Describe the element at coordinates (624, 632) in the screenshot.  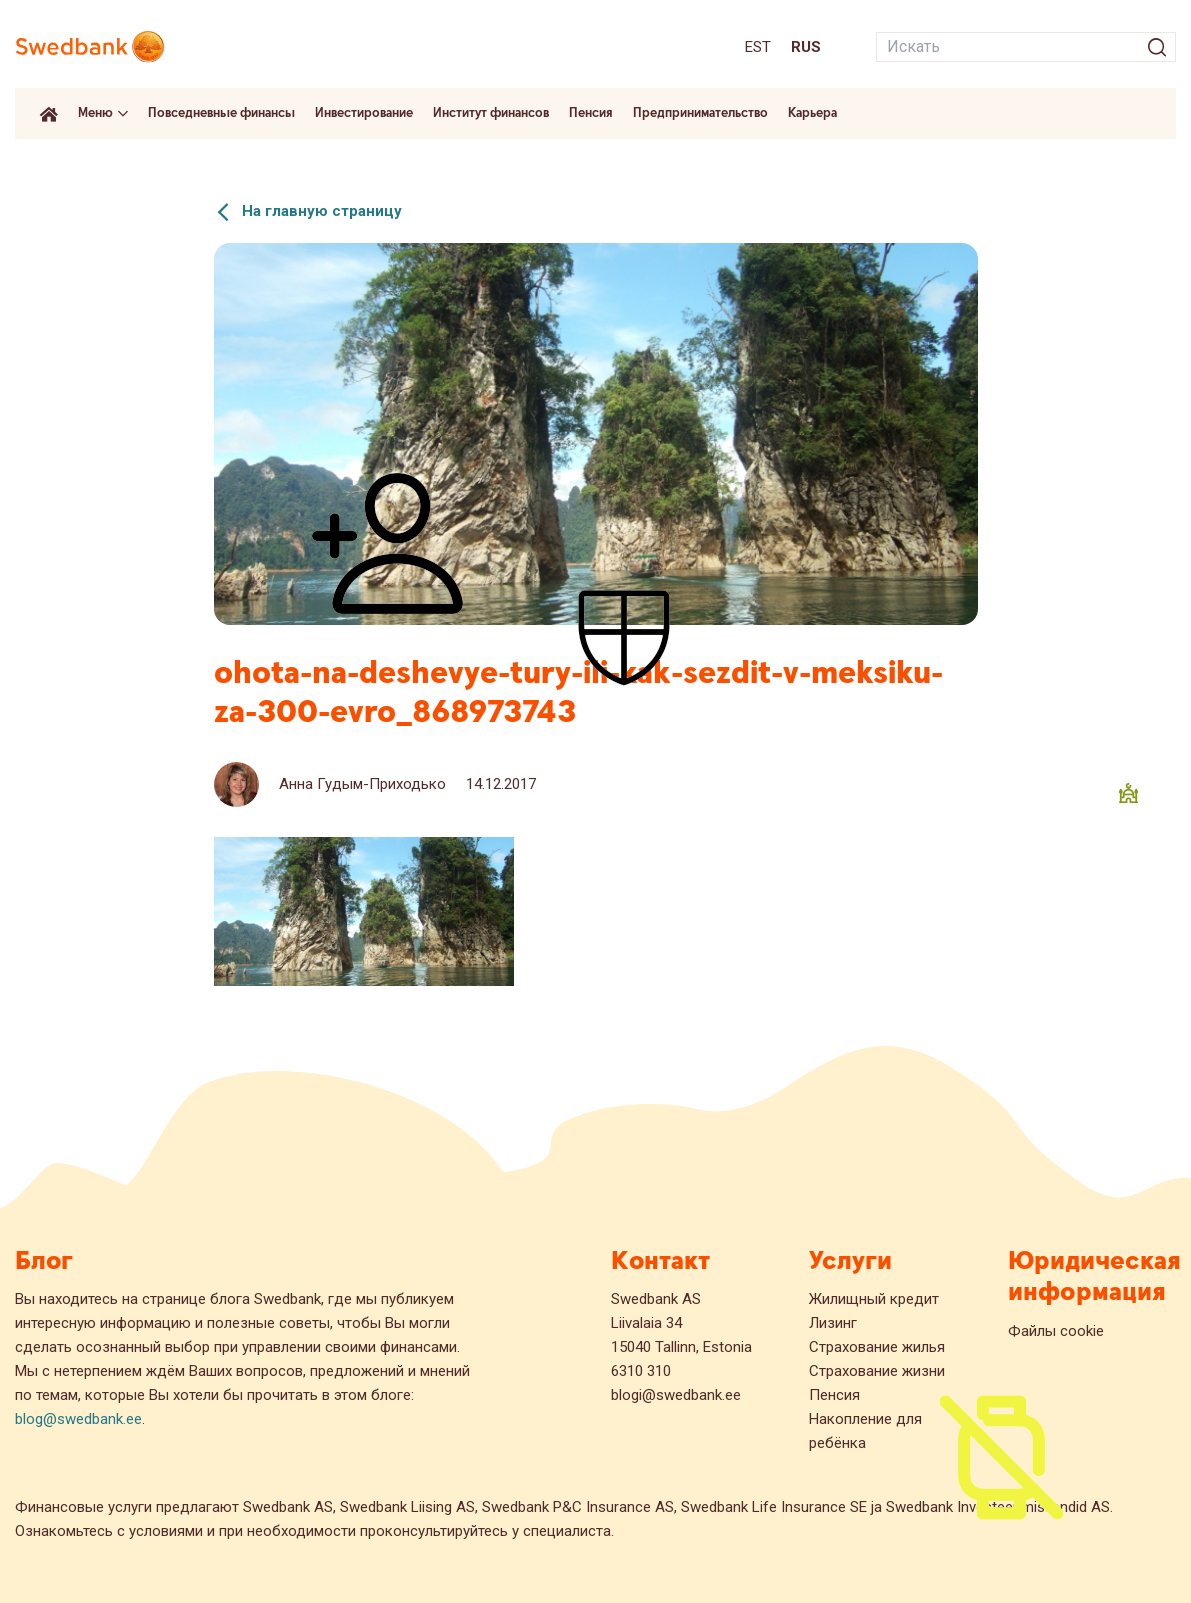
I see `view security or protection settings` at that location.